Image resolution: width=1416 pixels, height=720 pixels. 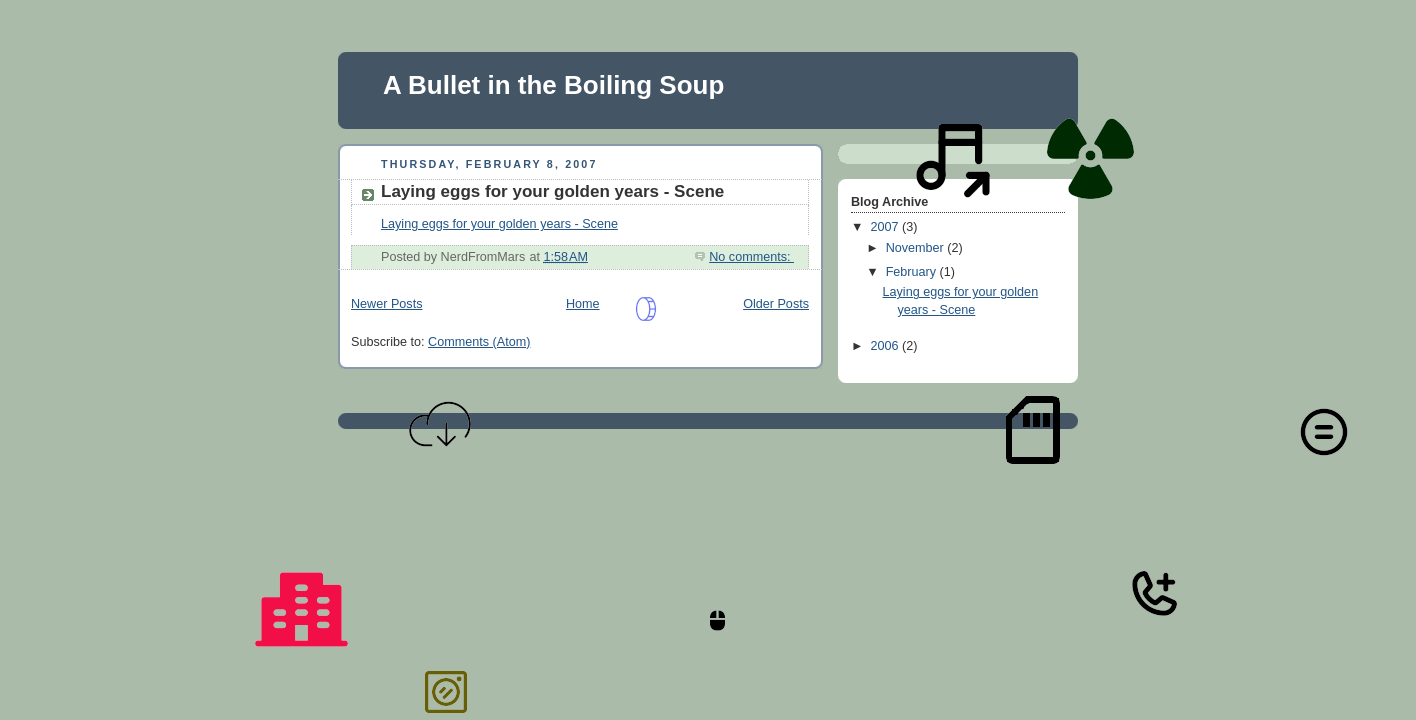 What do you see at coordinates (953, 157) in the screenshot?
I see `share a song or audio file` at bounding box center [953, 157].